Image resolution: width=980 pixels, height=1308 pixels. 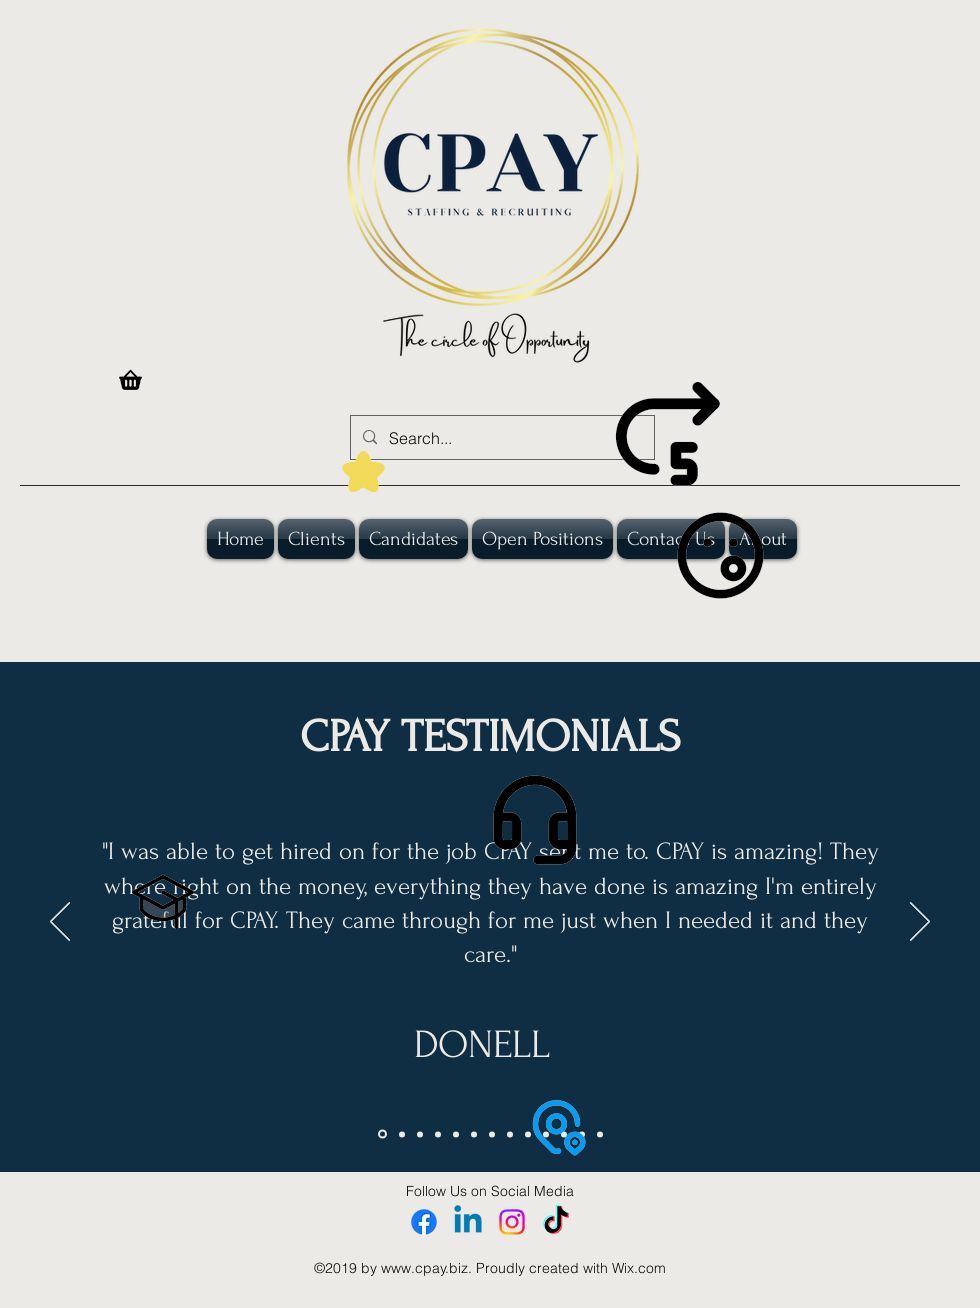 What do you see at coordinates (556, 1126) in the screenshot?
I see `add a new location pin` at bounding box center [556, 1126].